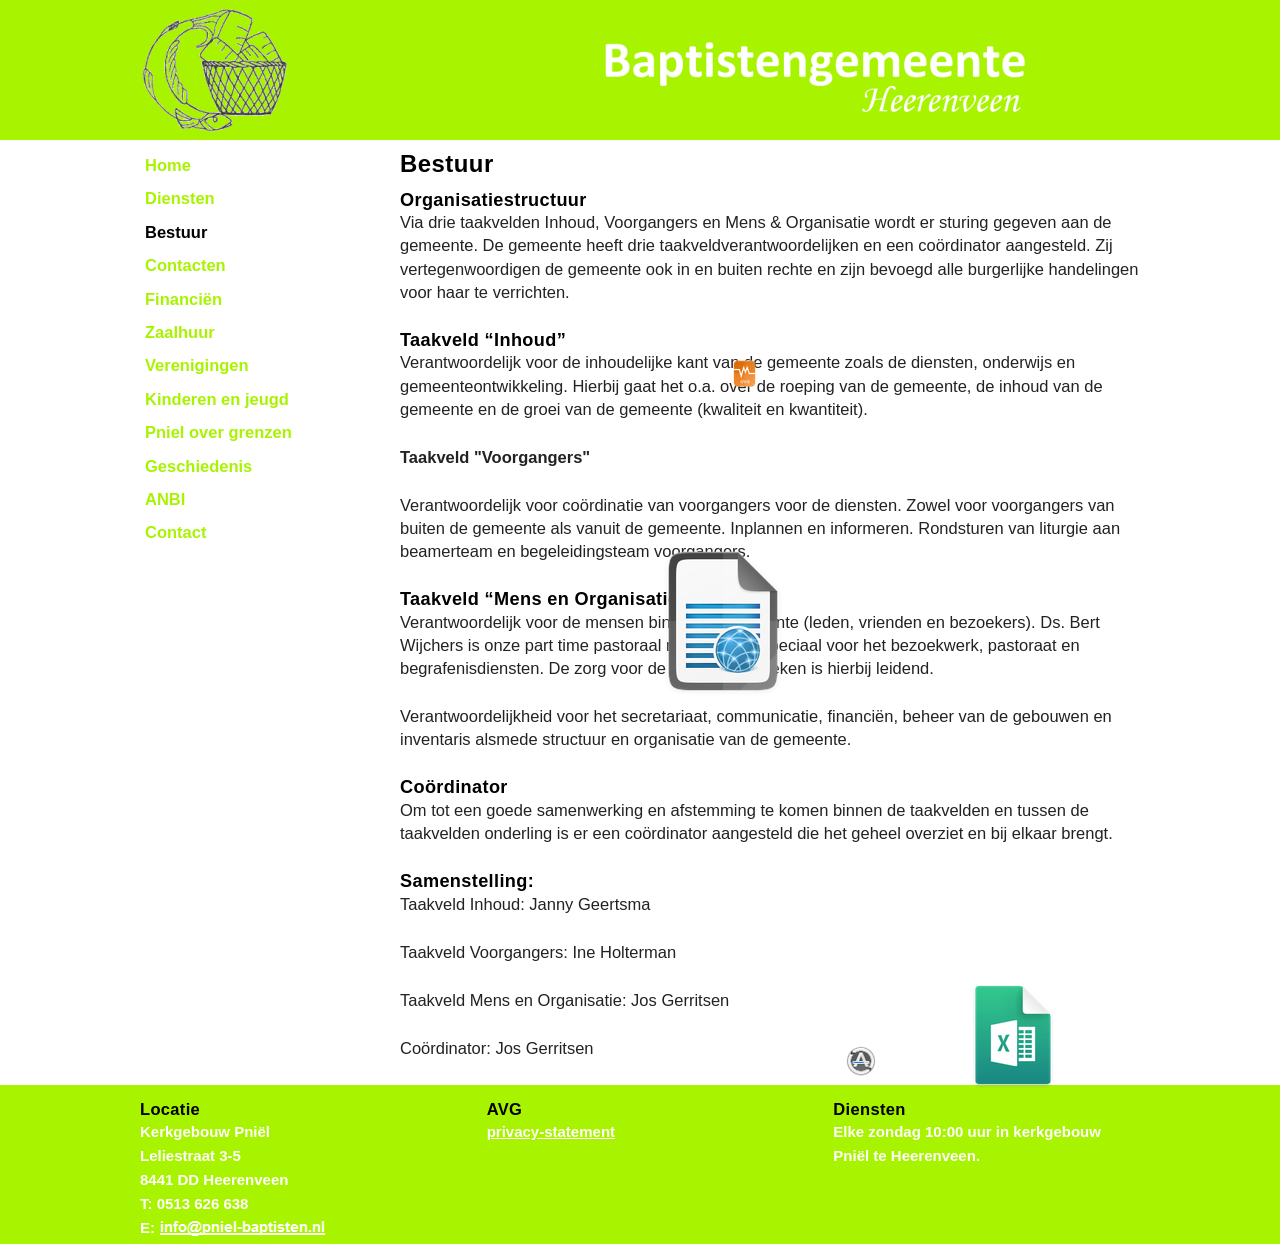 This screenshot has width=1280, height=1244. I want to click on microsoft excel template file with macros enabled, so click(1013, 1035).